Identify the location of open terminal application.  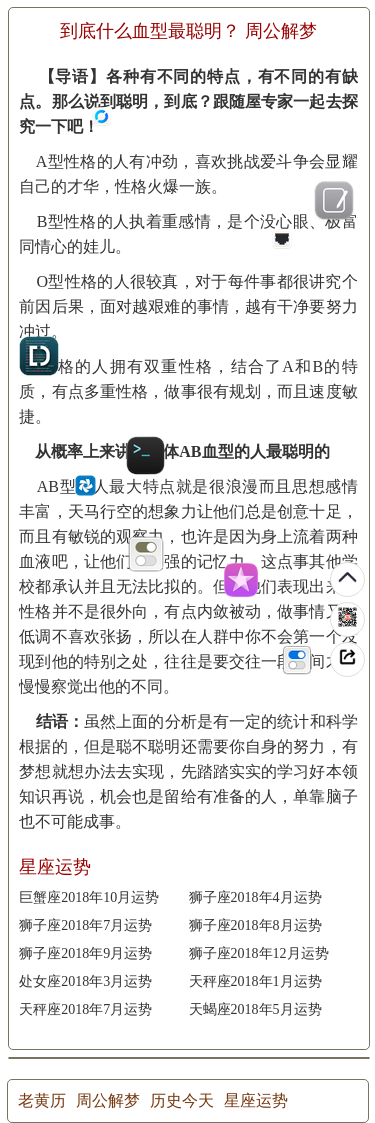
(145, 455).